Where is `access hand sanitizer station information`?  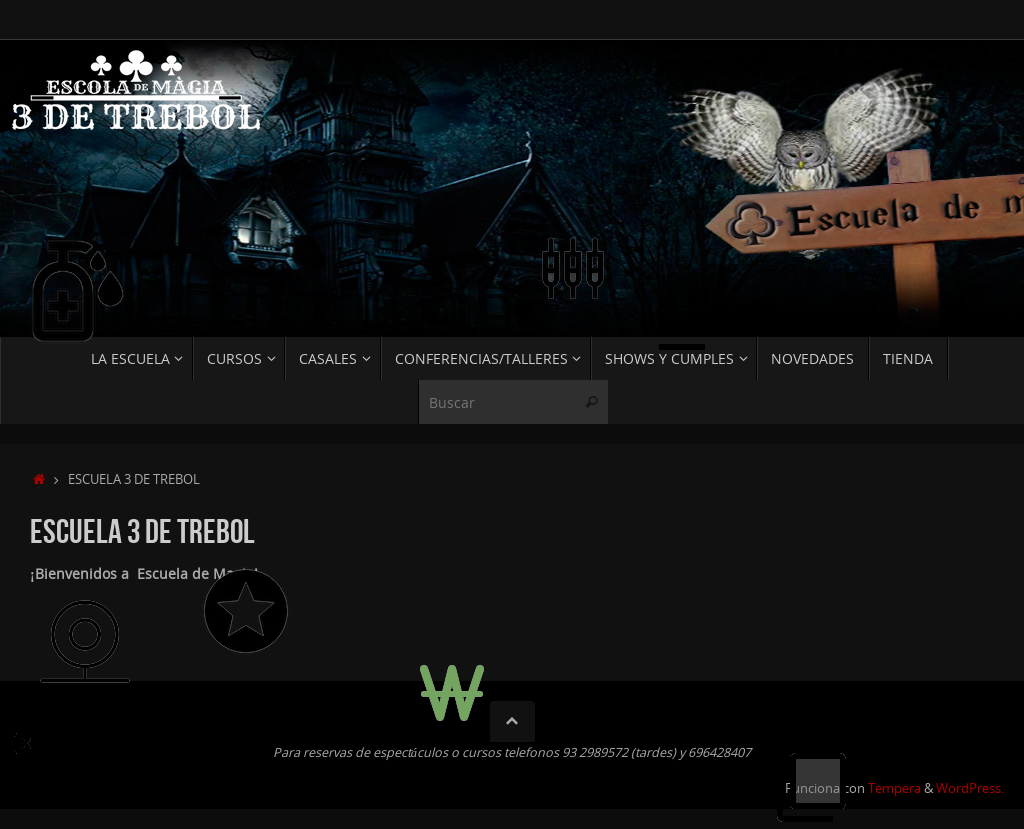
access hand sanitizer station information is located at coordinates (73, 291).